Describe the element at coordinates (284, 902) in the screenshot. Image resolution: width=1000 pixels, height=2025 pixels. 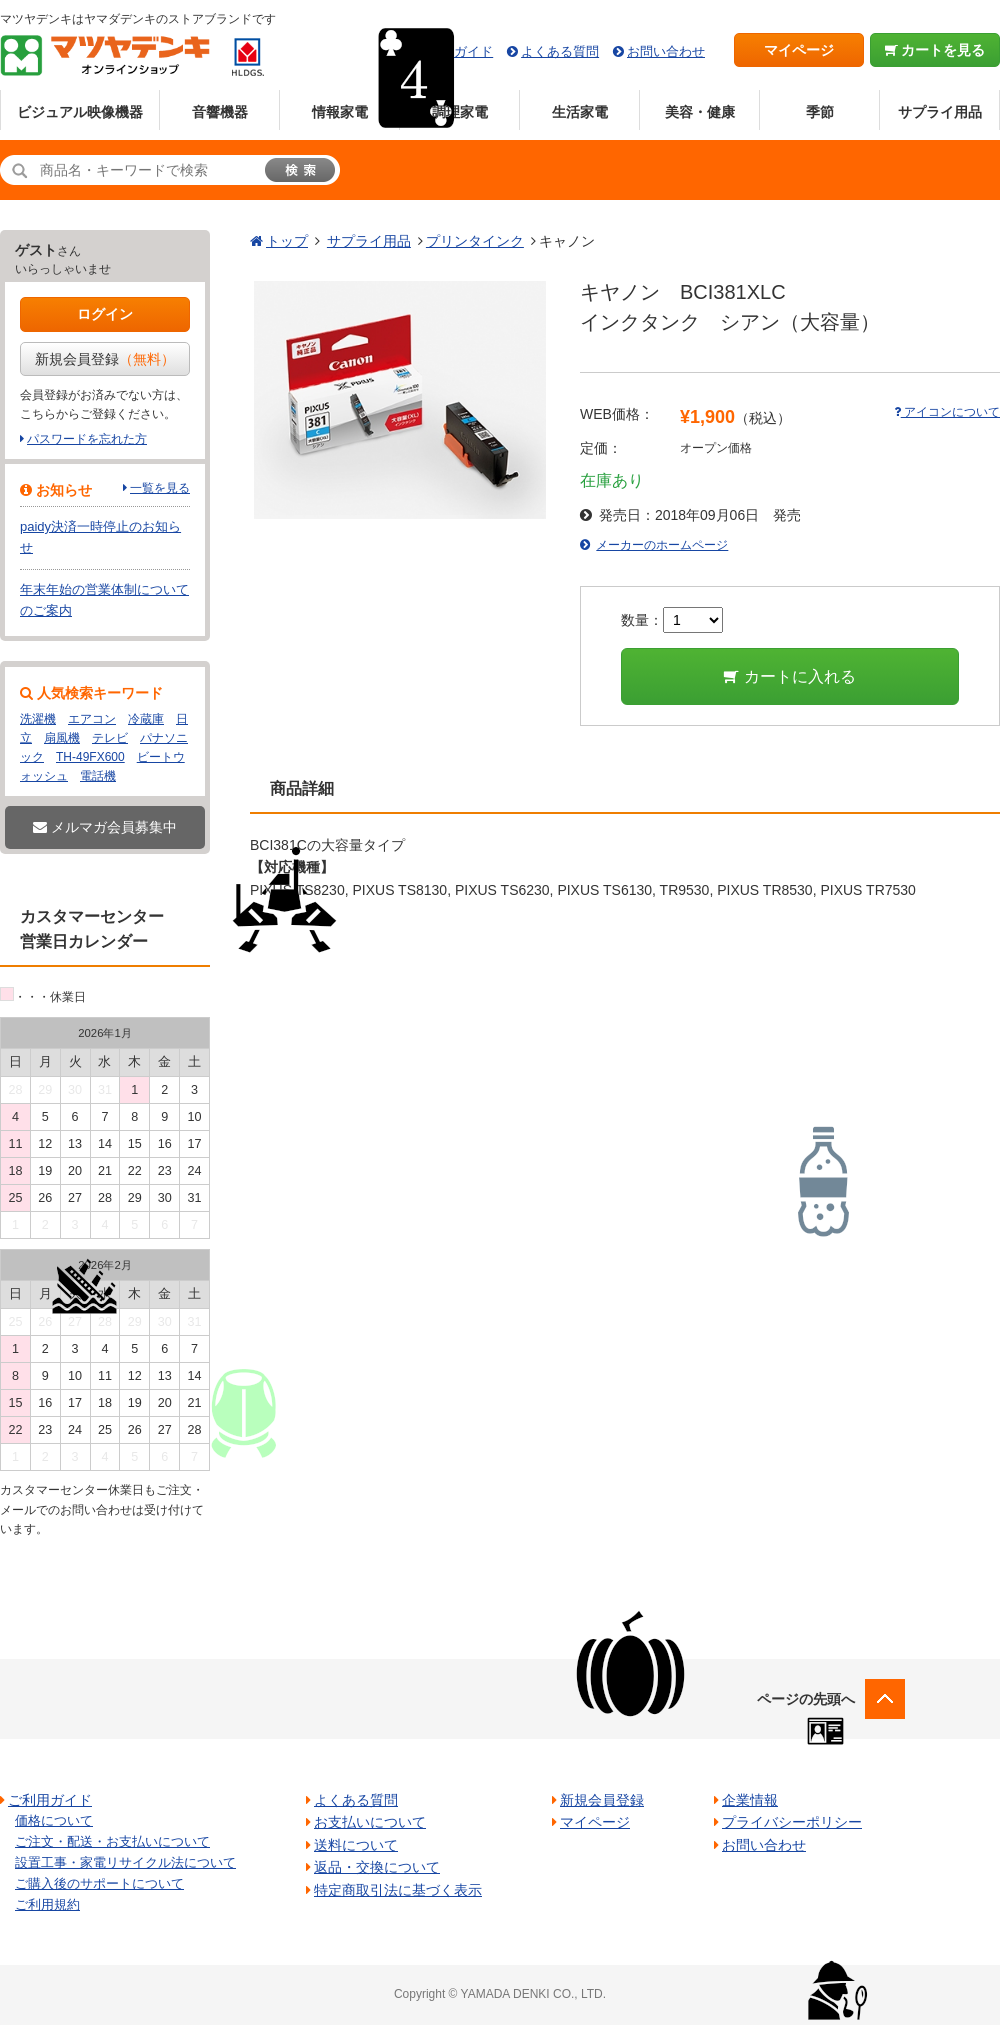
I see `mars pathfinder rover or space exploration feature` at that location.